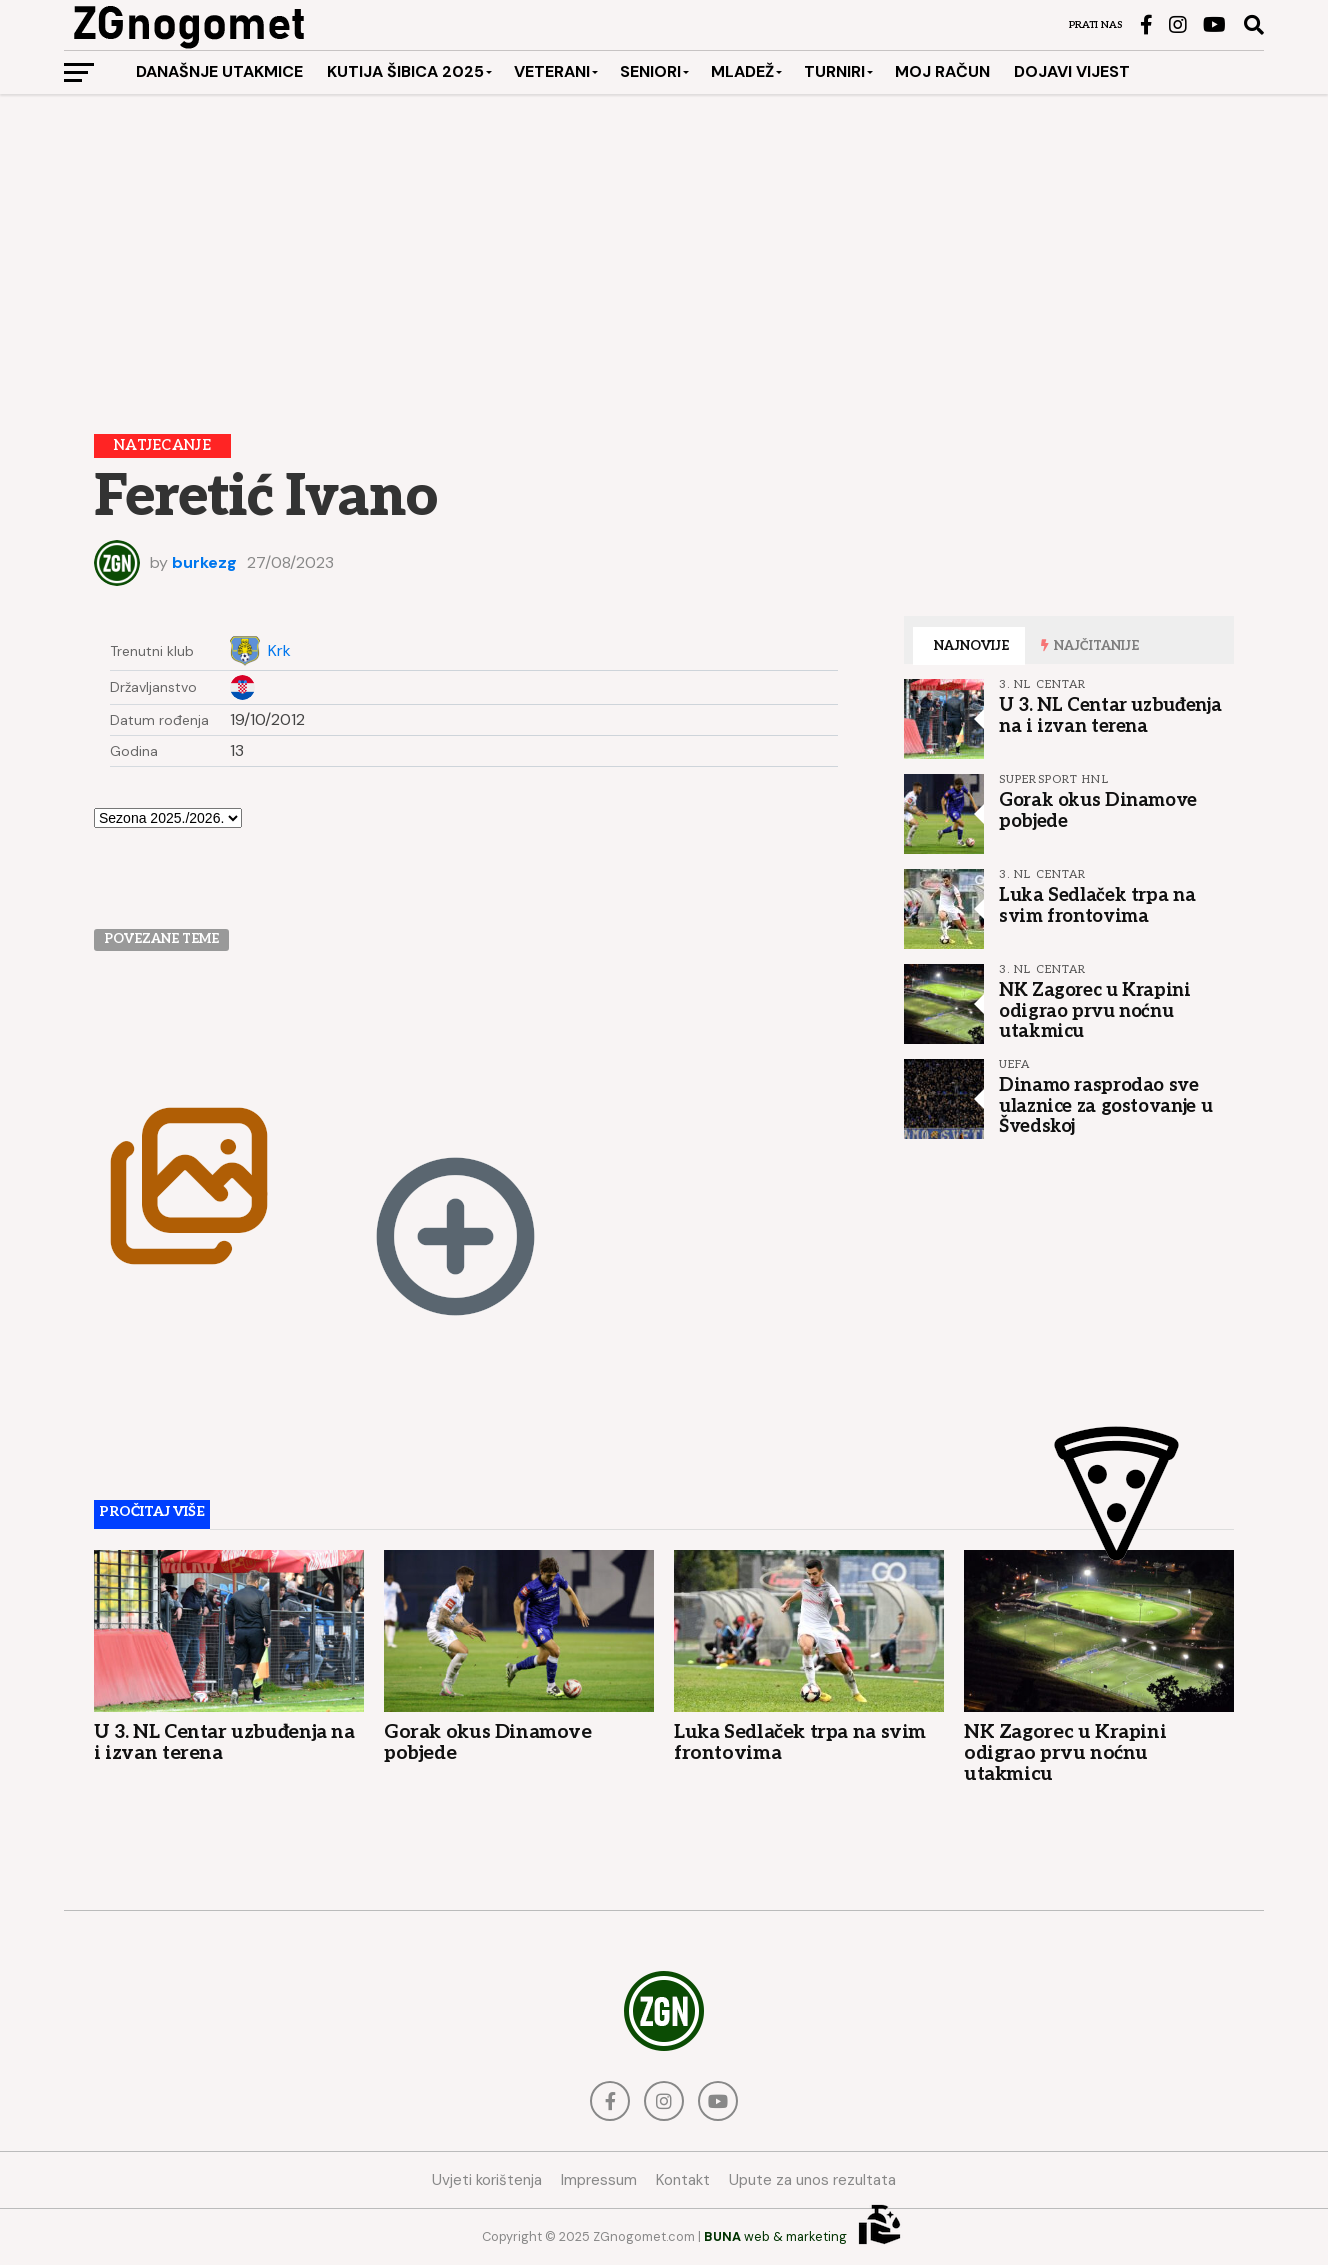 This screenshot has width=1328, height=2265. I want to click on hand sanitizer or hand washing station available, so click(880, 2224).